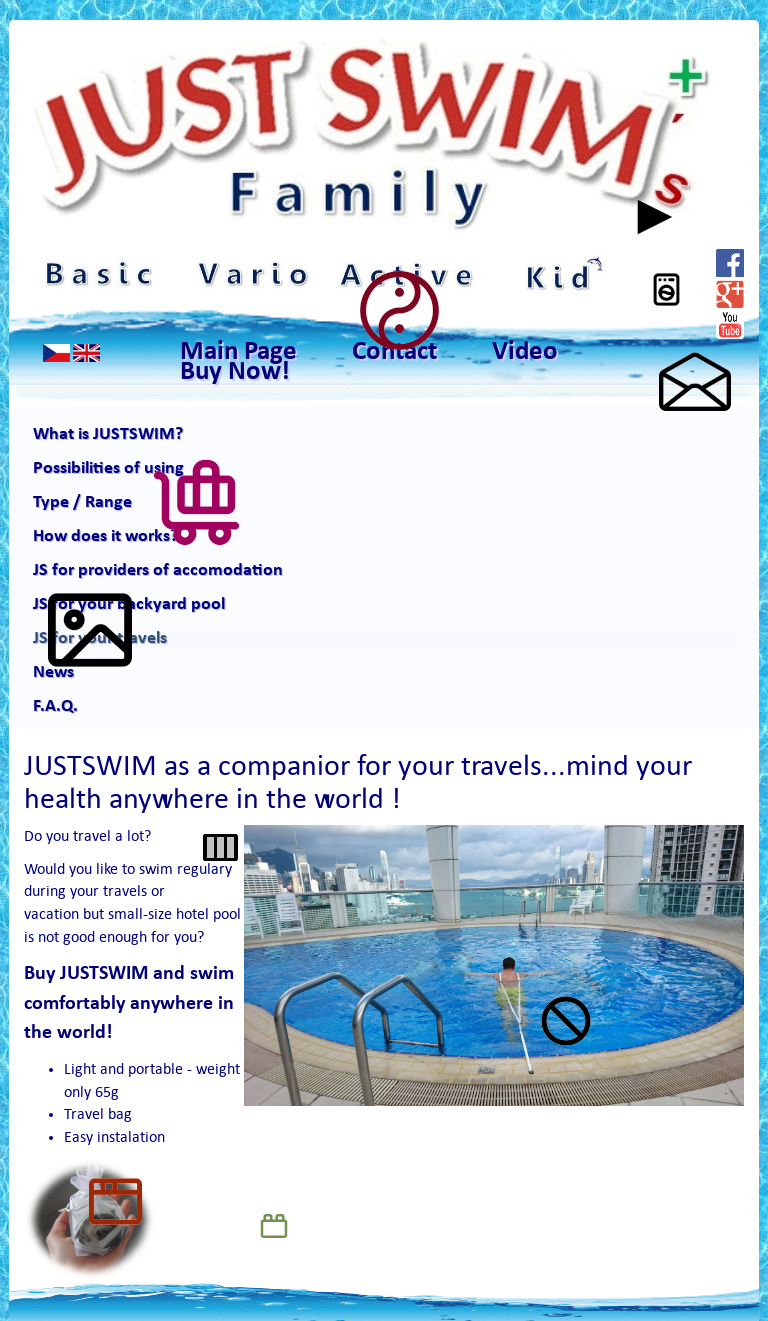  I want to click on block or ban a user, so click(566, 1021).